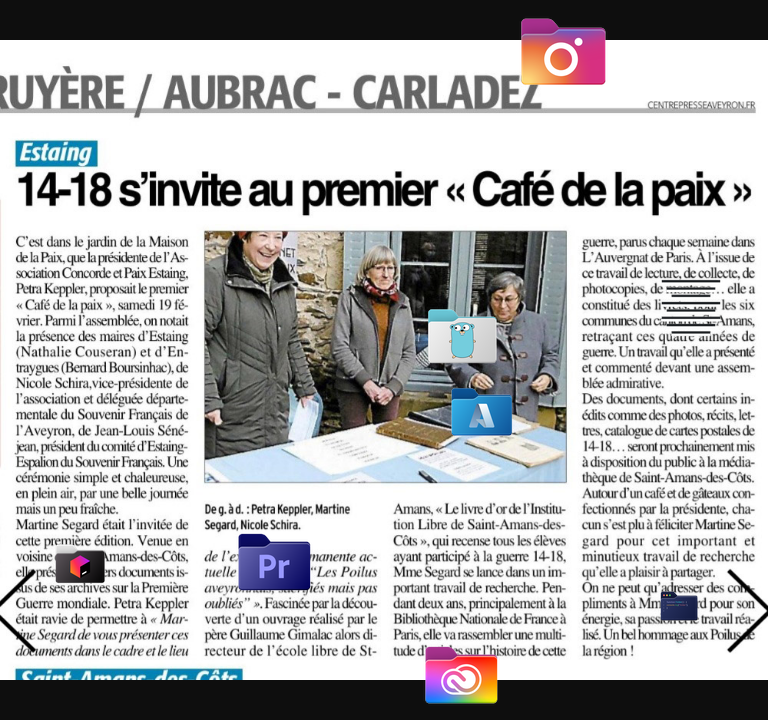 The image size is (768, 720). Describe the element at coordinates (563, 54) in the screenshot. I see `open instagram media folder` at that location.